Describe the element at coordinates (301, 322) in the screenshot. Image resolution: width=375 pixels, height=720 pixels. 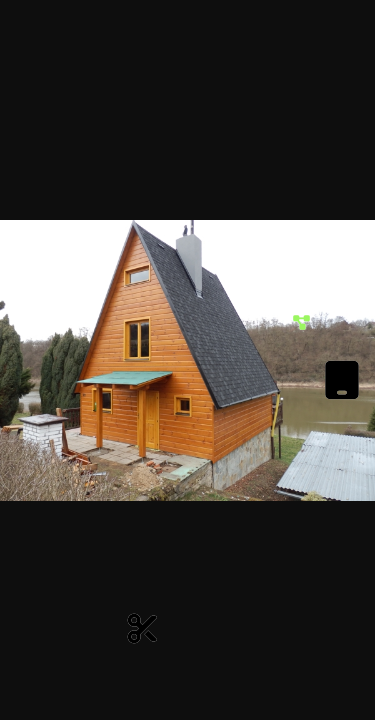
I see `view project workflow or diagram` at that location.